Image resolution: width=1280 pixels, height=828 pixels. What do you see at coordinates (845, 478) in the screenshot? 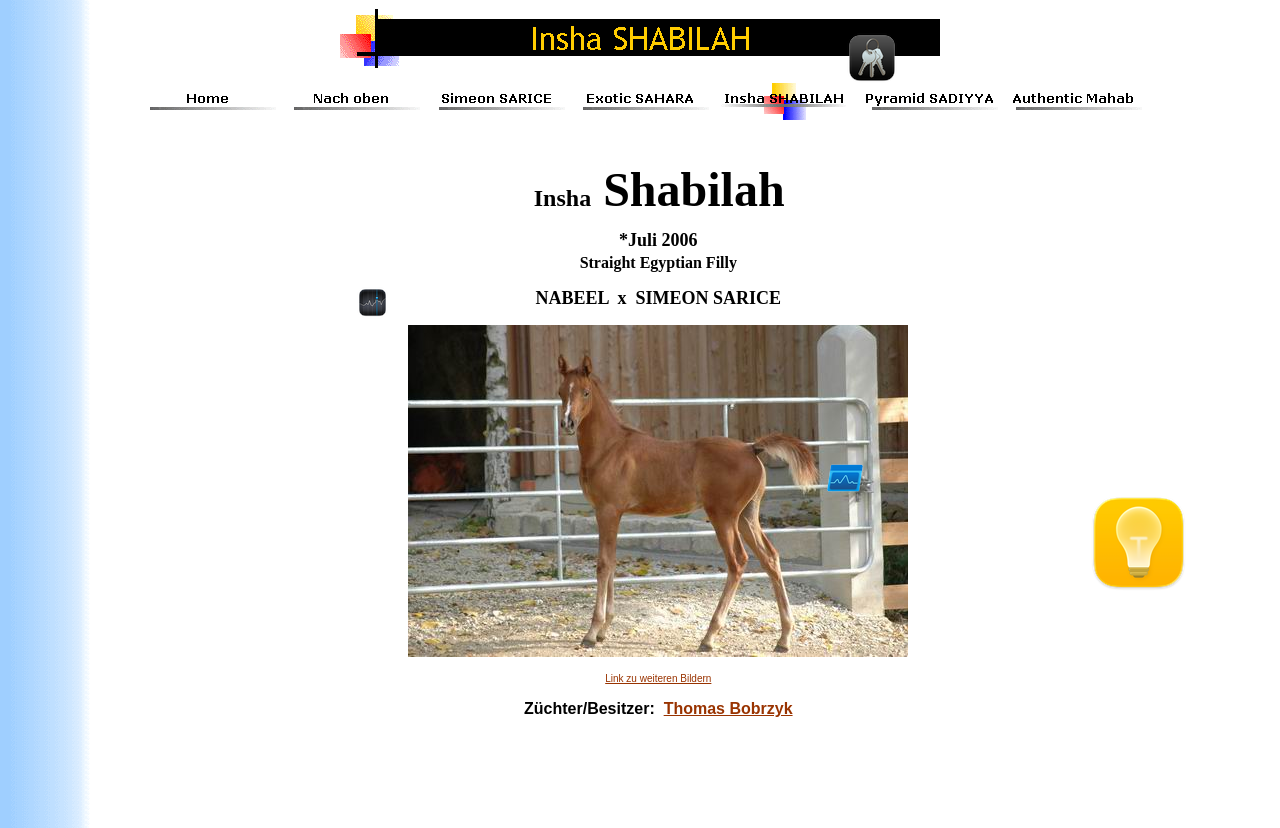
I see `open process monitor application` at bounding box center [845, 478].